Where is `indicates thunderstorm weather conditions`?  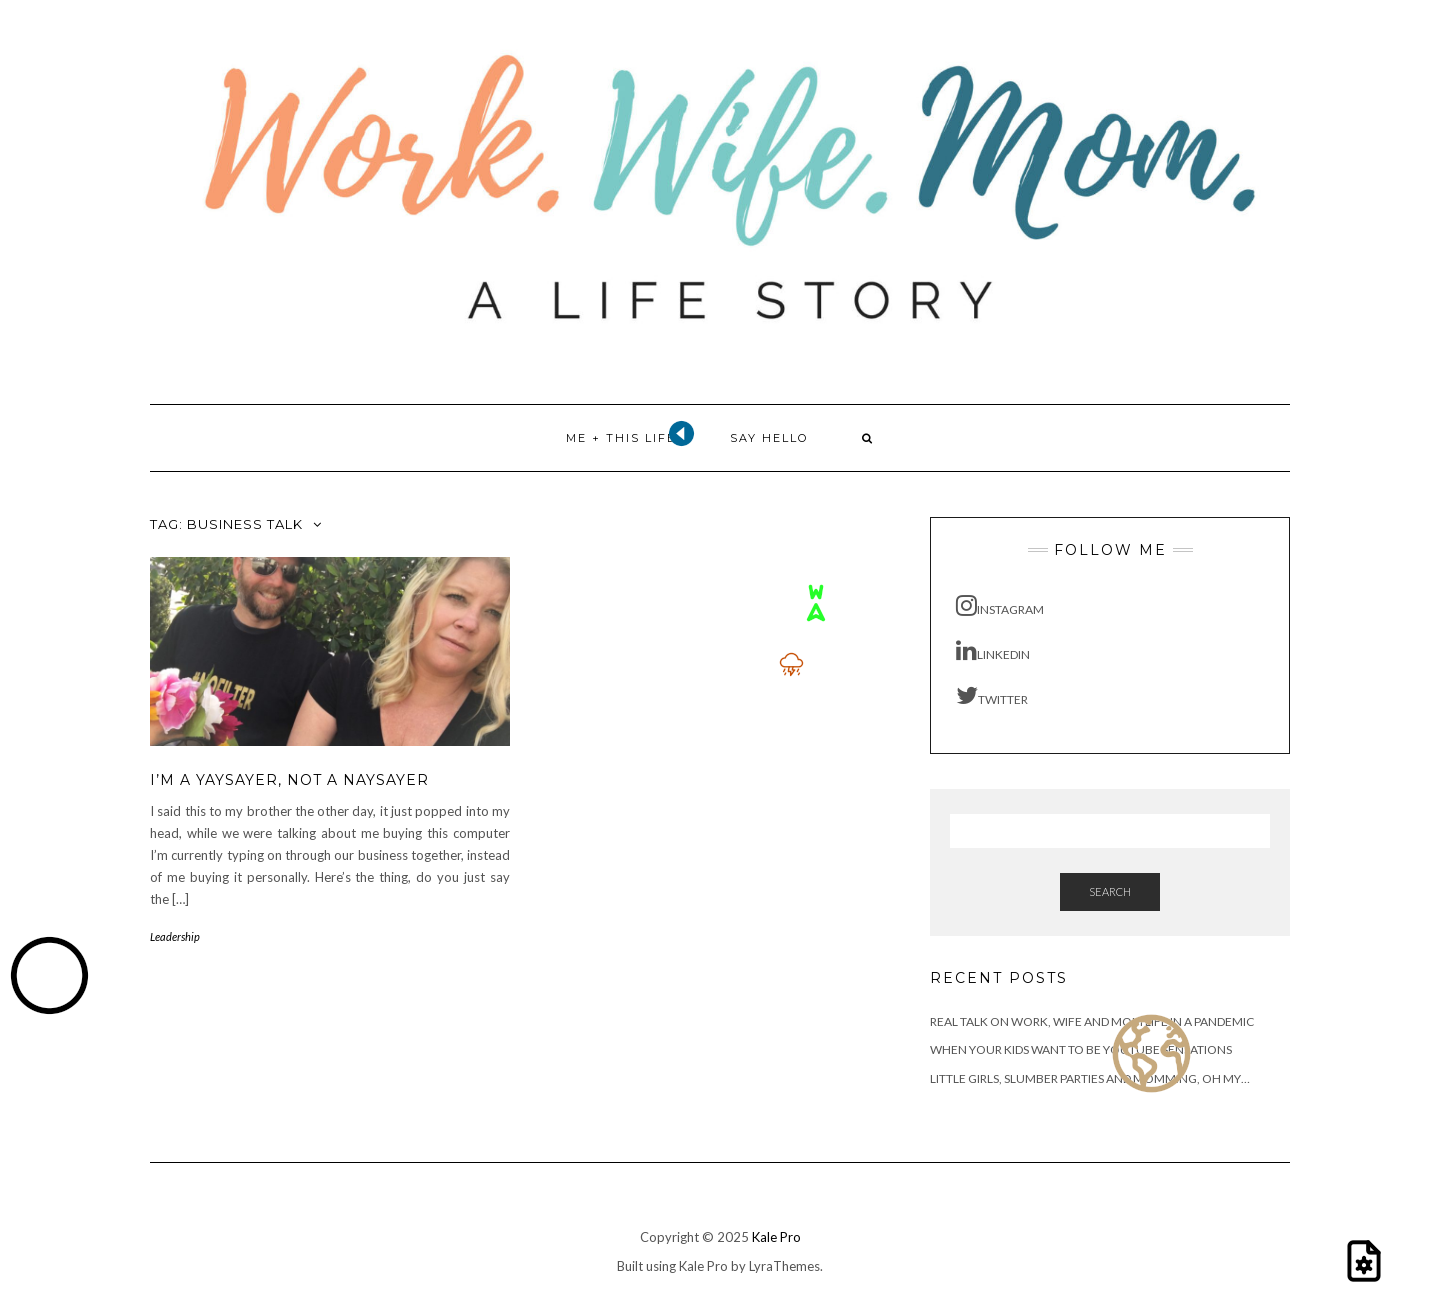 indicates thunderstorm weather conditions is located at coordinates (791, 664).